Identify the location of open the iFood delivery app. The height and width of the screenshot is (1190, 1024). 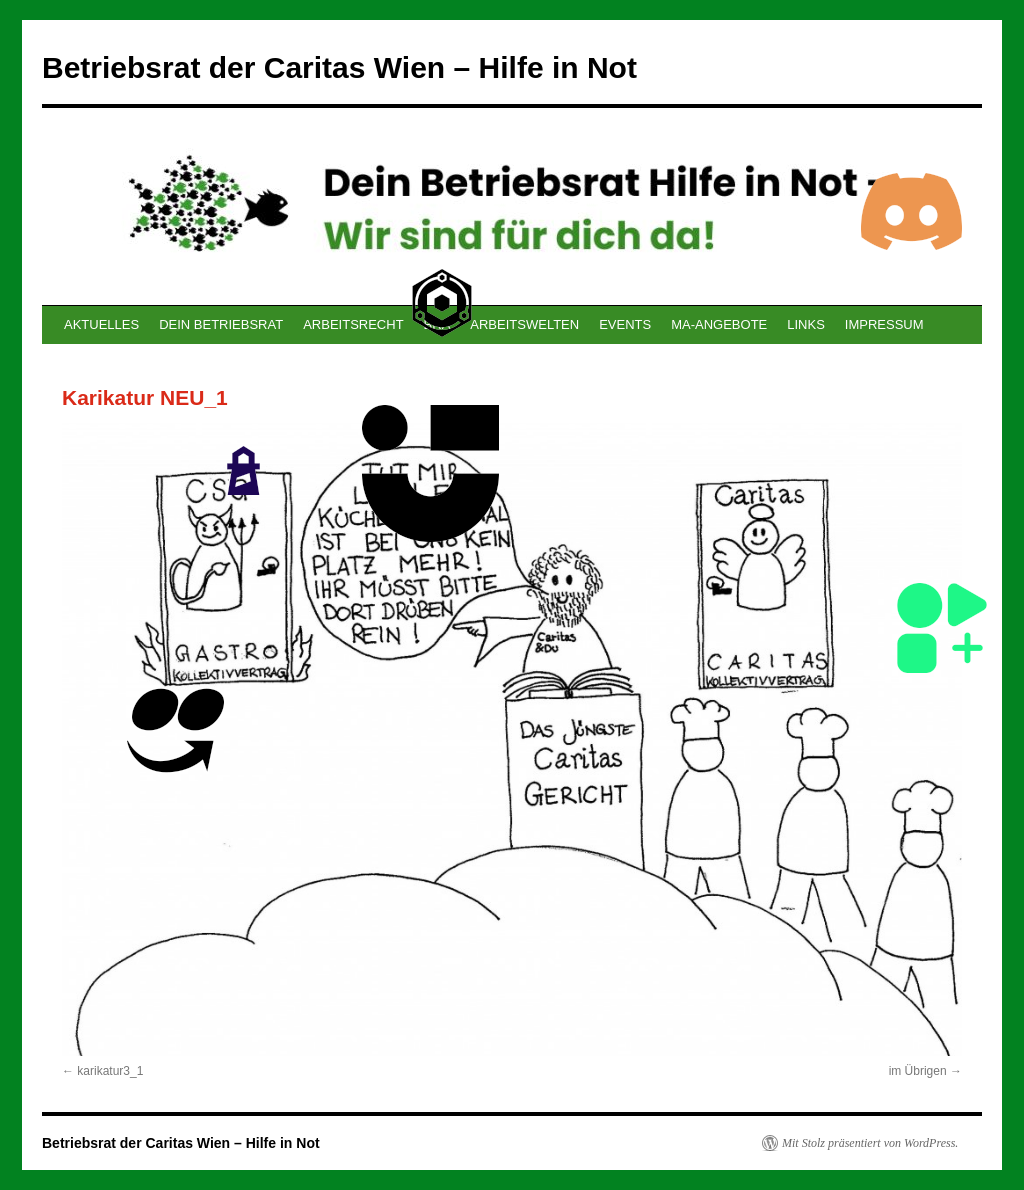
(175, 730).